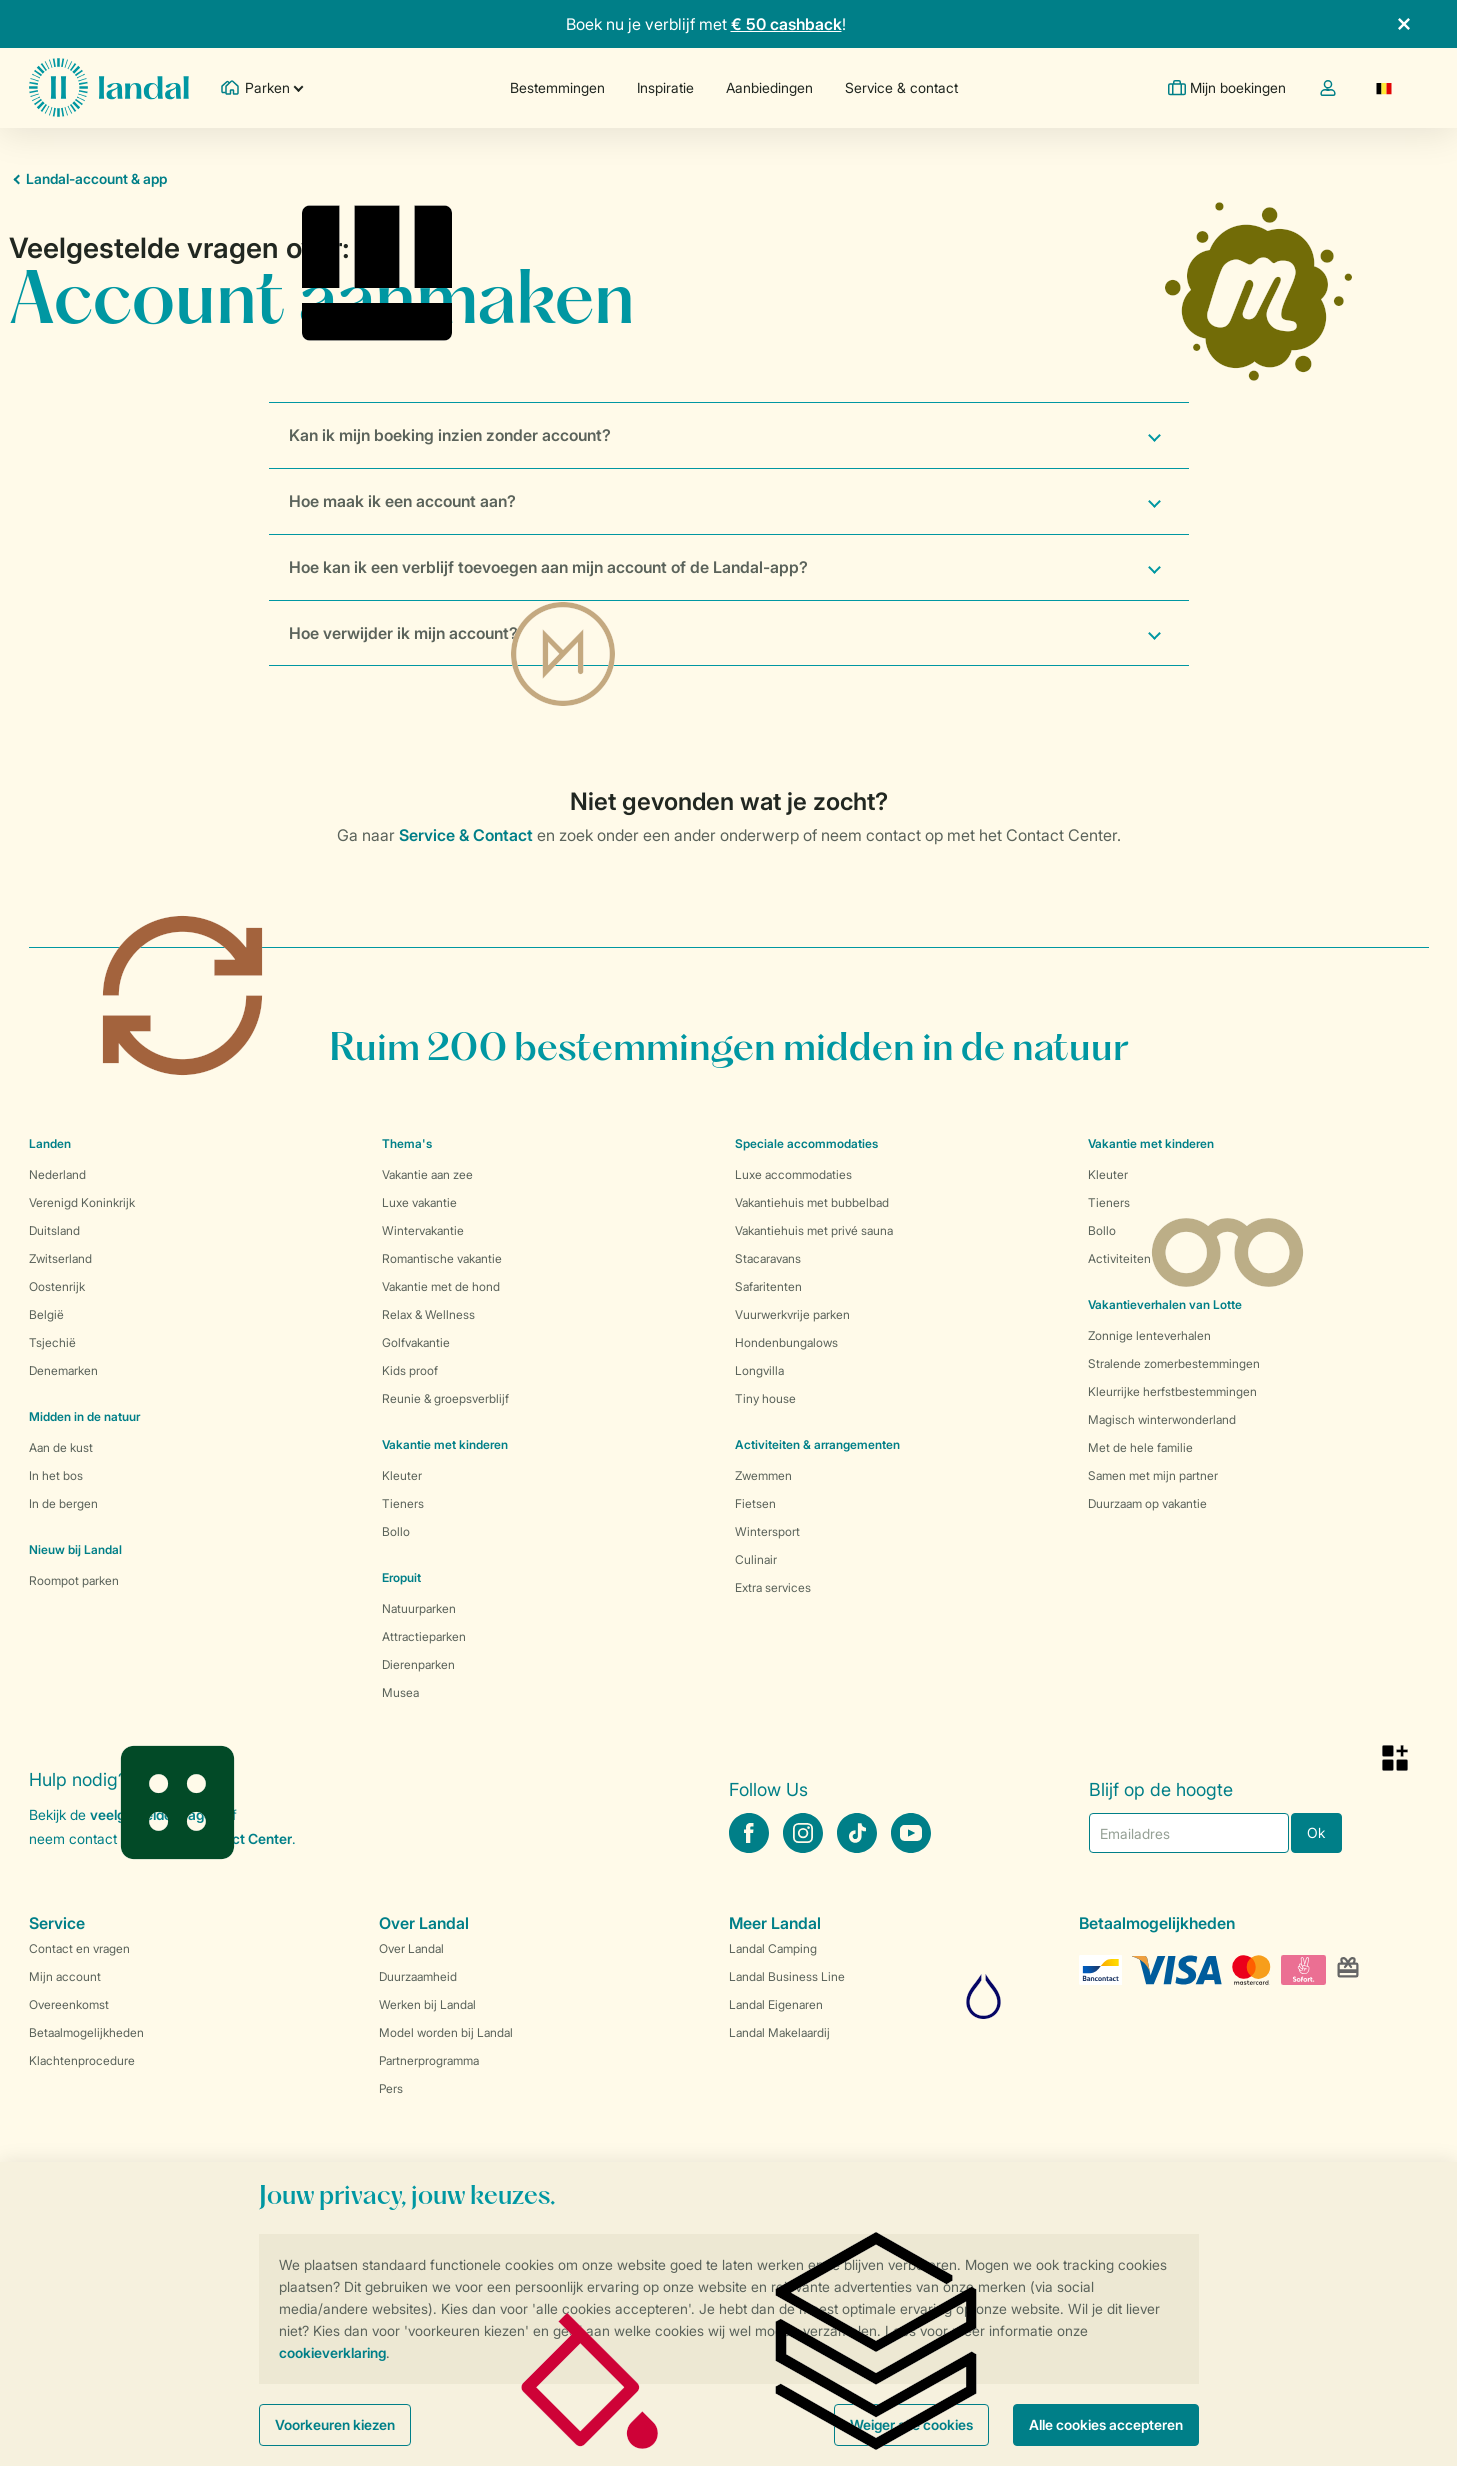  I want to click on switch to table or grid view, so click(377, 273).